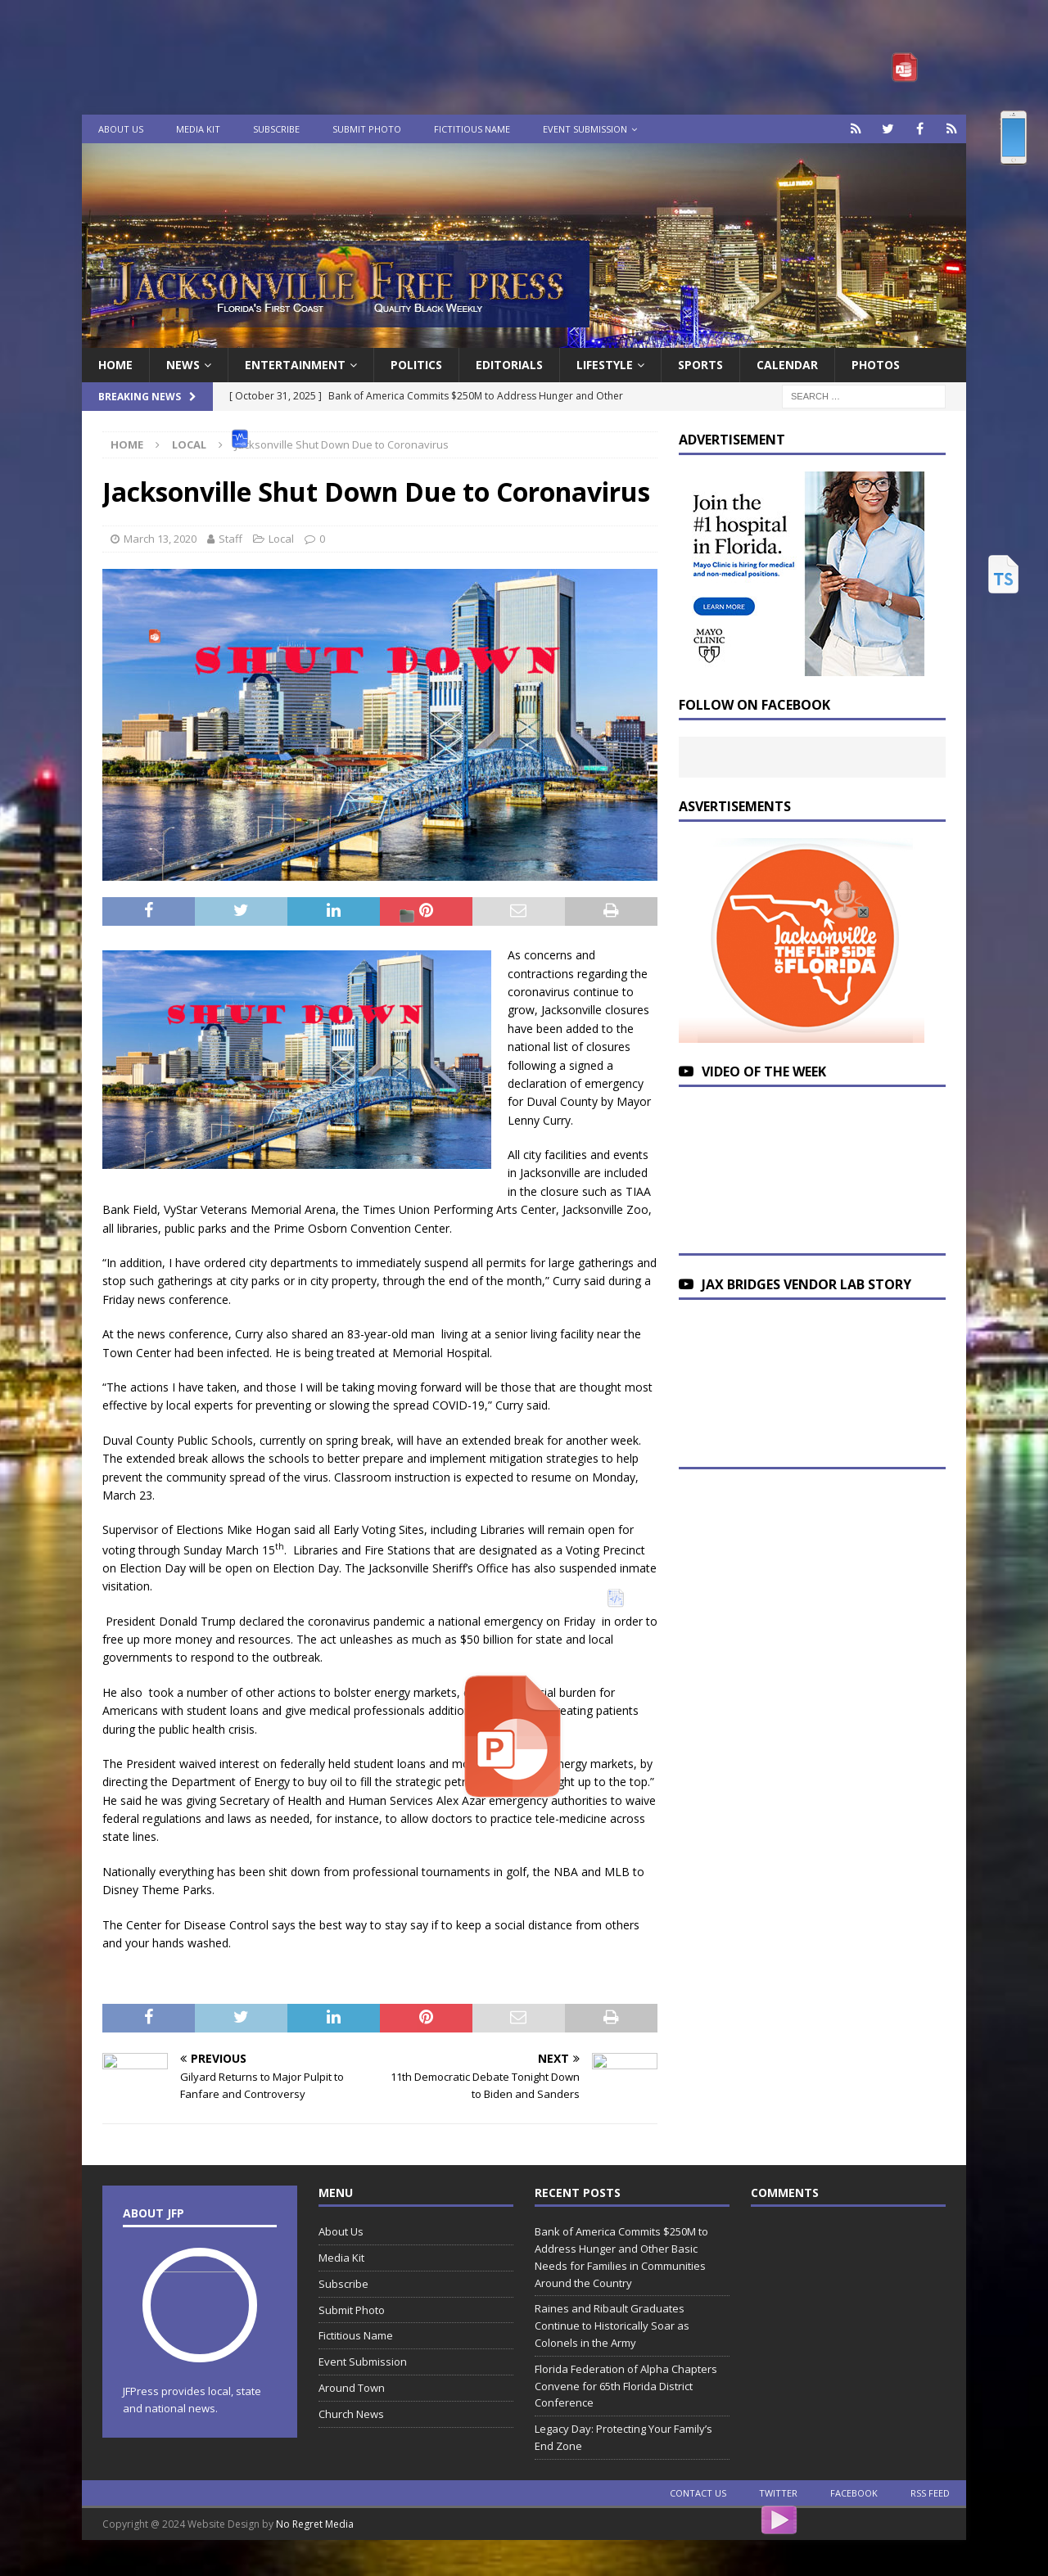 This screenshot has width=1048, height=2576. What do you see at coordinates (616, 1598) in the screenshot?
I see `a twig template file` at bounding box center [616, 1598].